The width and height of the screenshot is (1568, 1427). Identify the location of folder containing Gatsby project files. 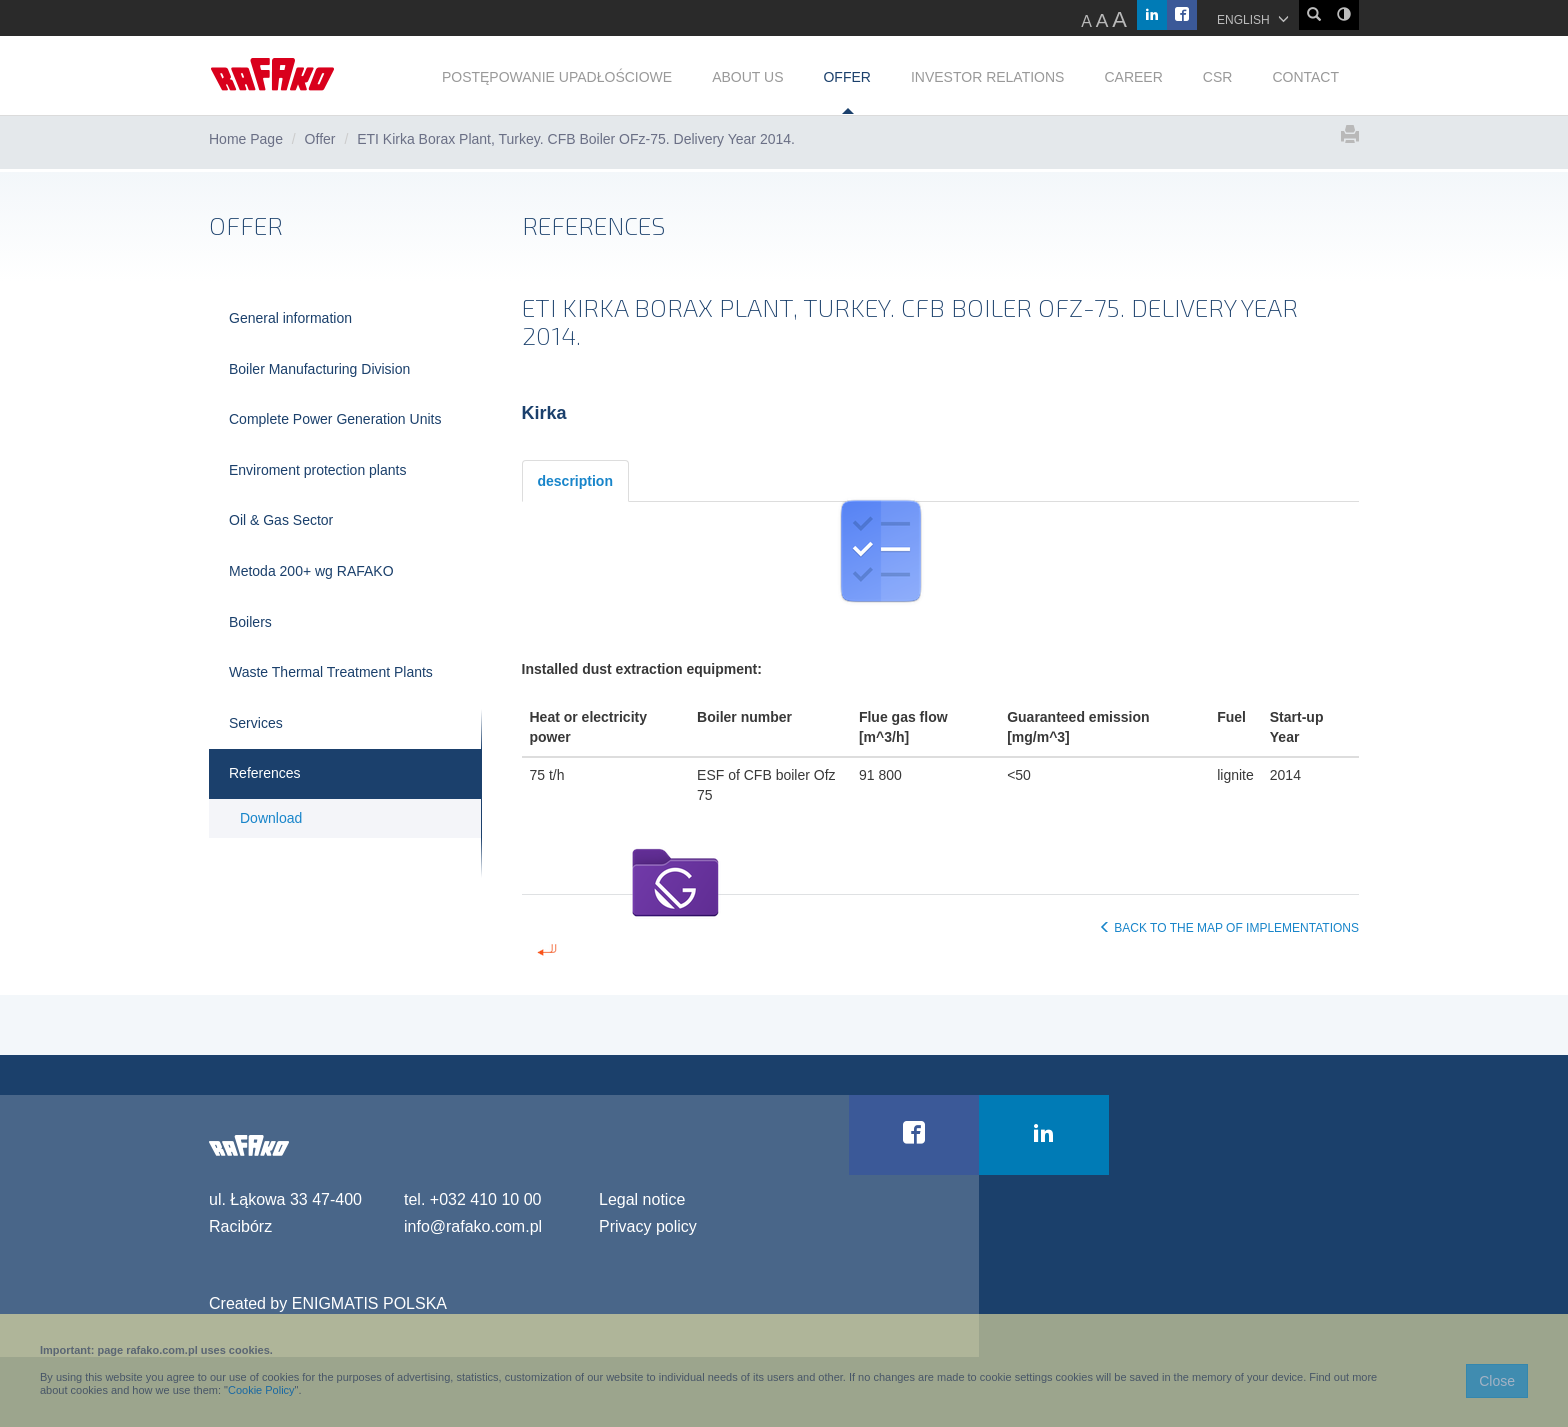
(675, 885).